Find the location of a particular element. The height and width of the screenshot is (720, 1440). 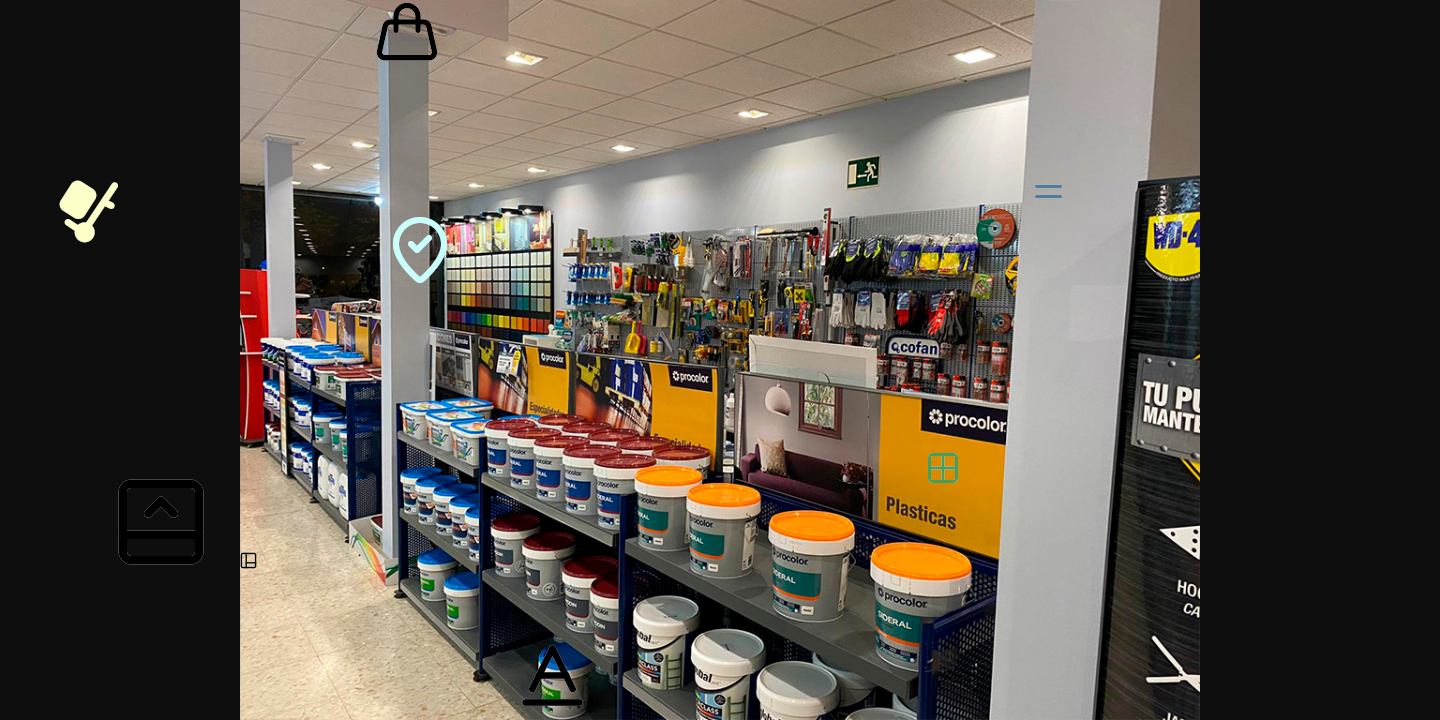

confirmed or verified location is located at coordinates (420, 250).